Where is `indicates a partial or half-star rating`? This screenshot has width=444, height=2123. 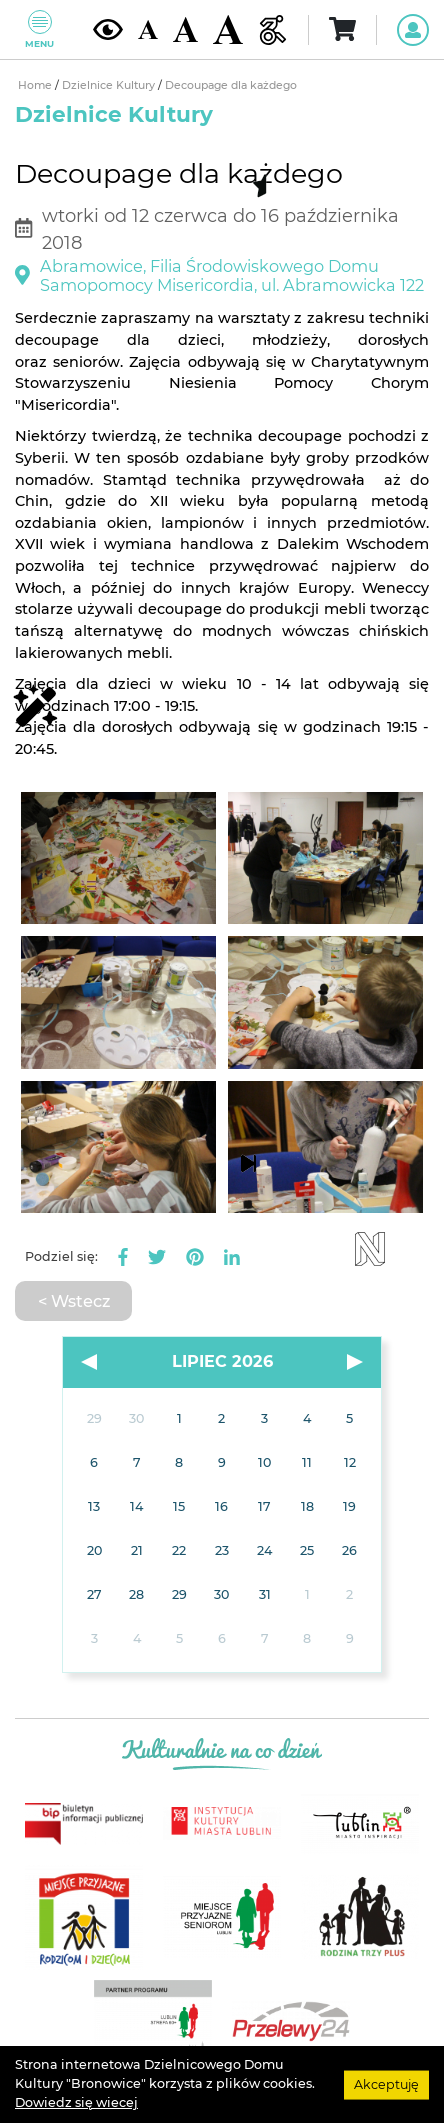
indicates a partial or half-star rating is located at coordinates (265, 186).